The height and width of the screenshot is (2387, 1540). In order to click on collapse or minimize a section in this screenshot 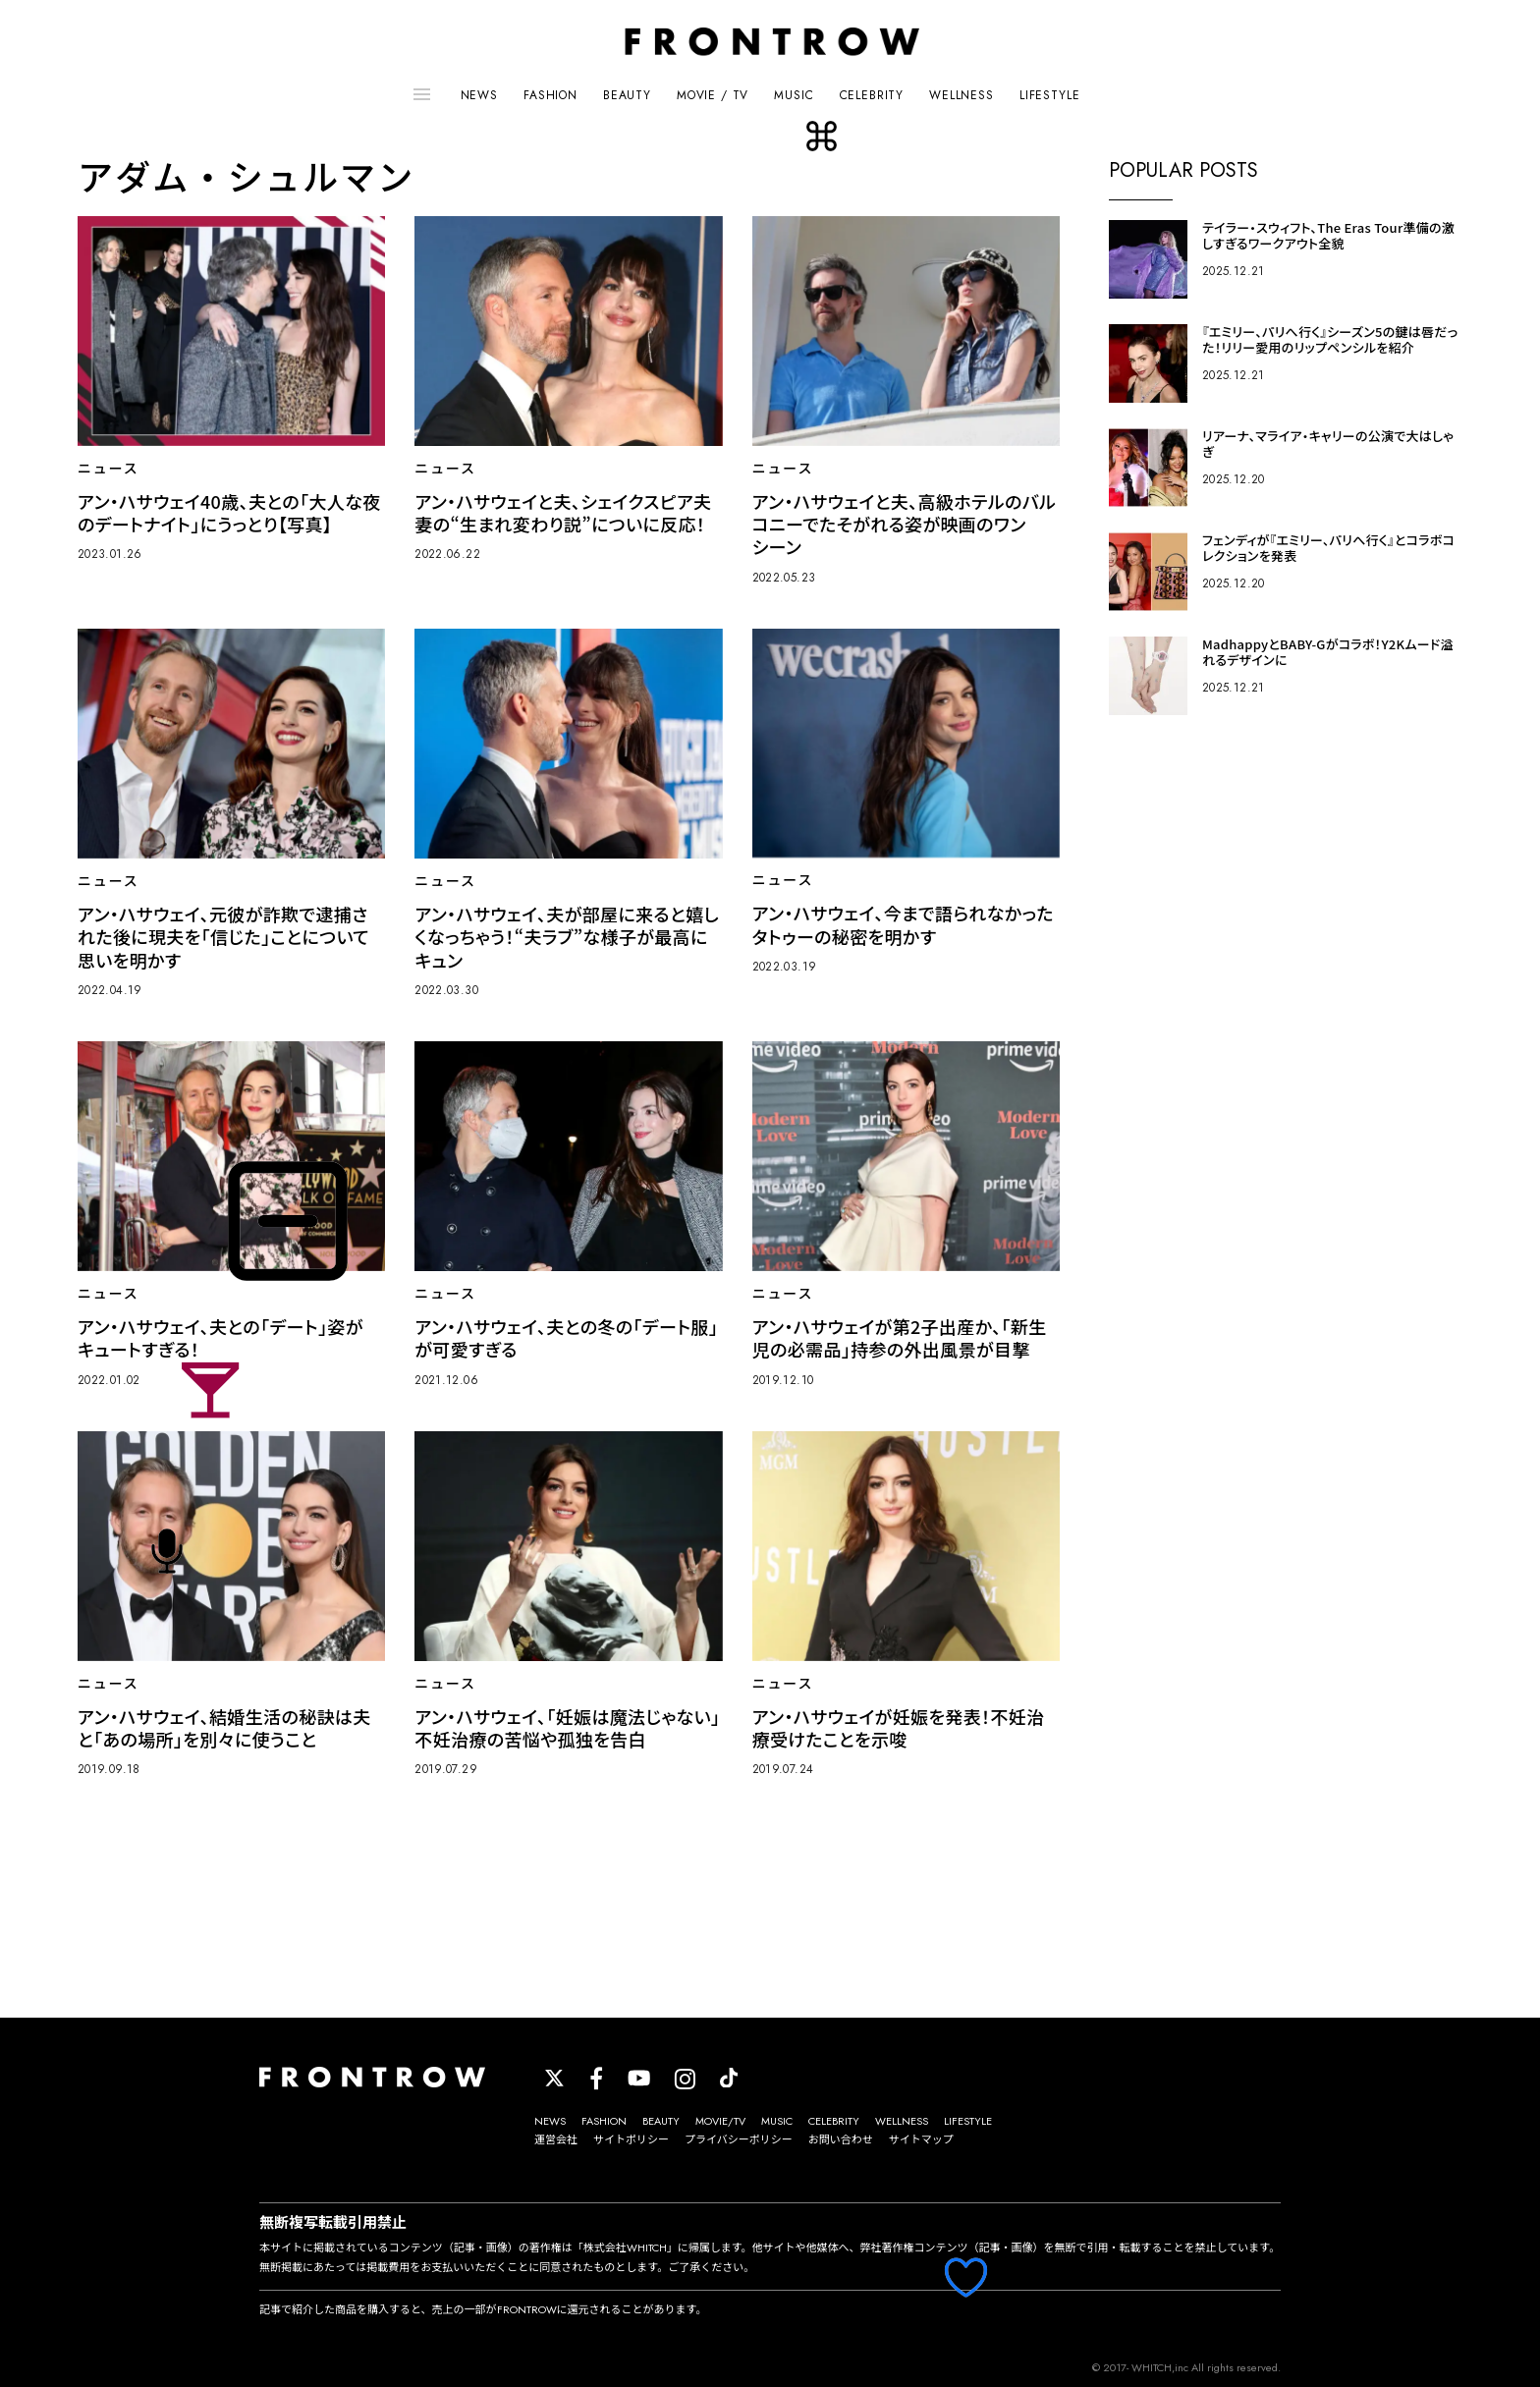, I will do `click(288, 1221)`.